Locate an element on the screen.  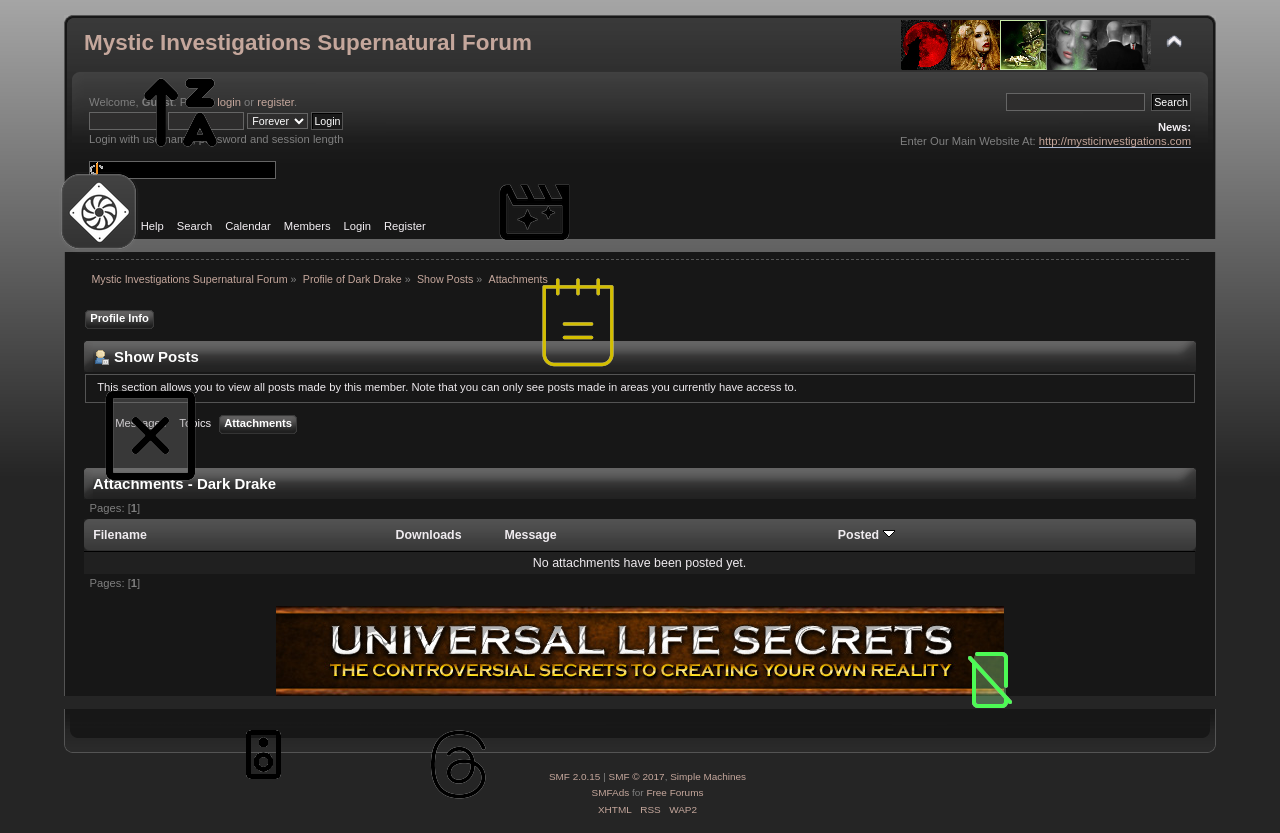
open the Threads app is located at coordinates (459, 764).